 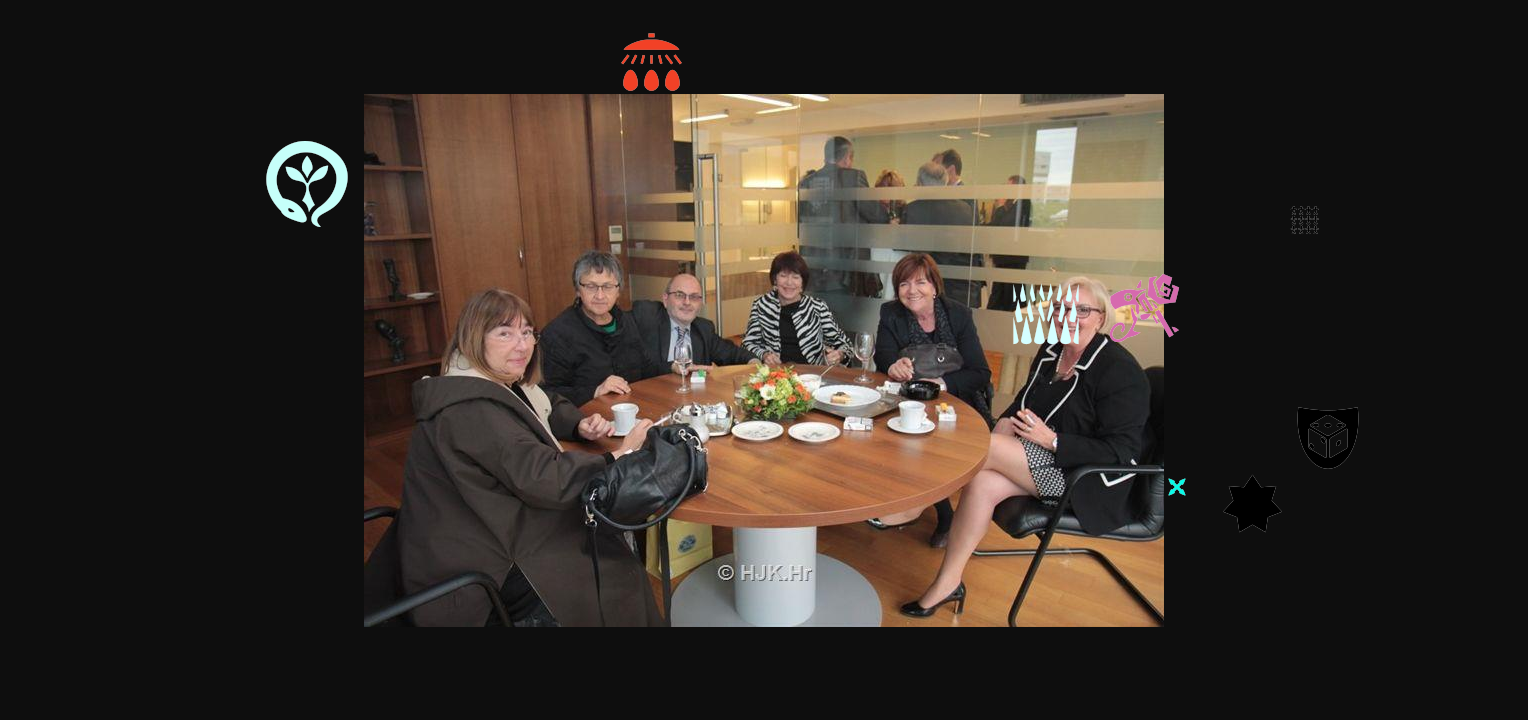 I want to click on decorative icon representing guns and roses theme, so click(x=1144, y=308).